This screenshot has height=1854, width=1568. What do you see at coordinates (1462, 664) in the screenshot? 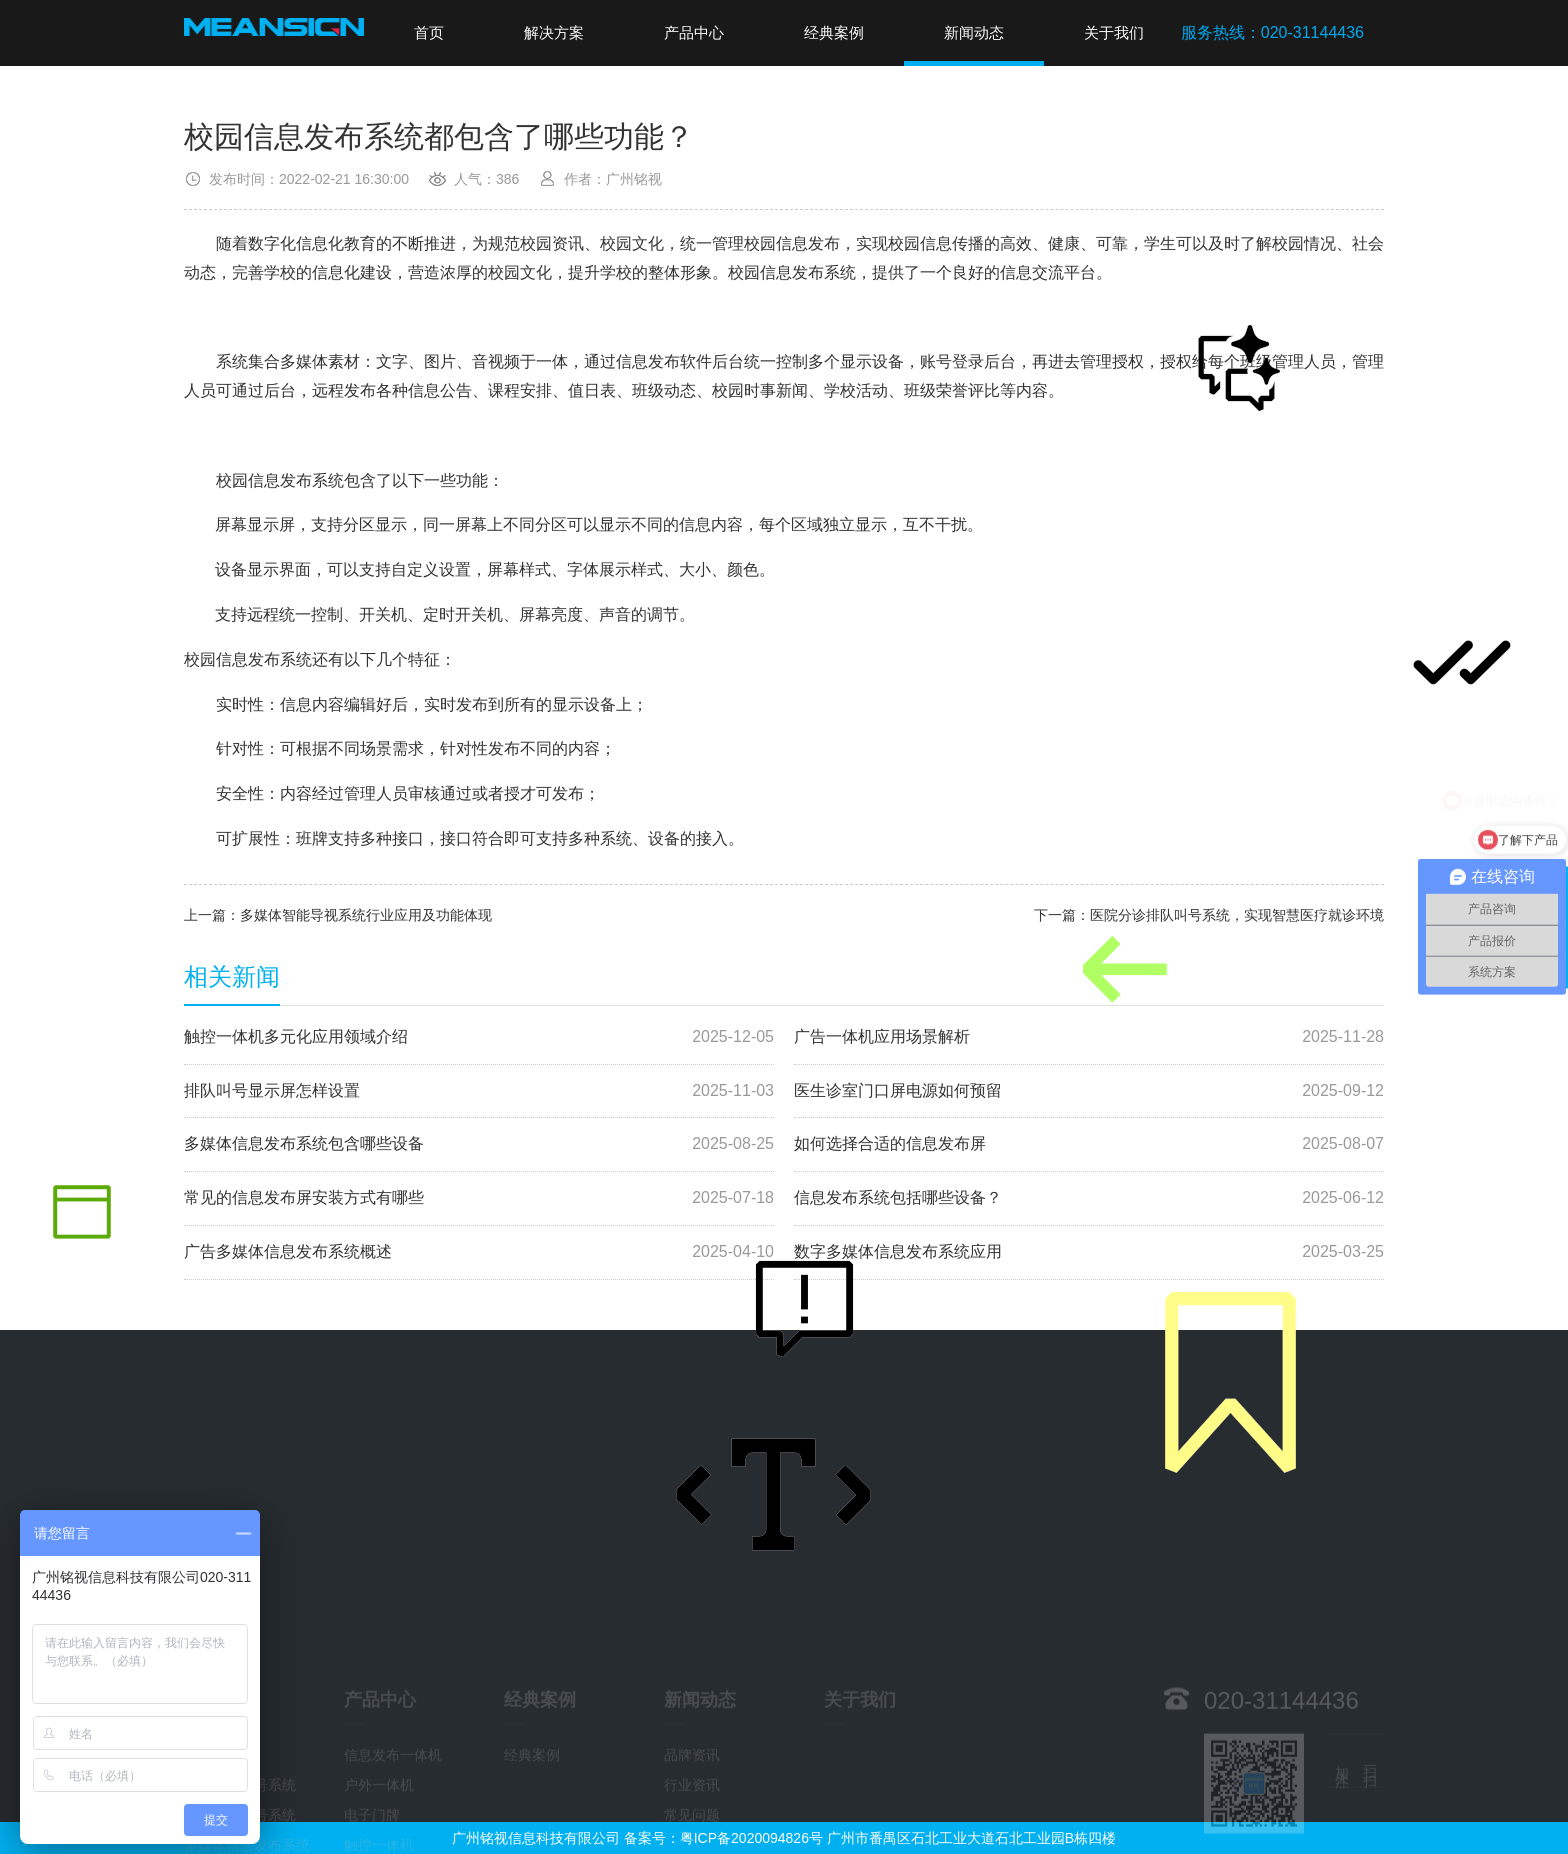
I see `indicates multiple items selected or completed` at bounding box center [1462, 664].